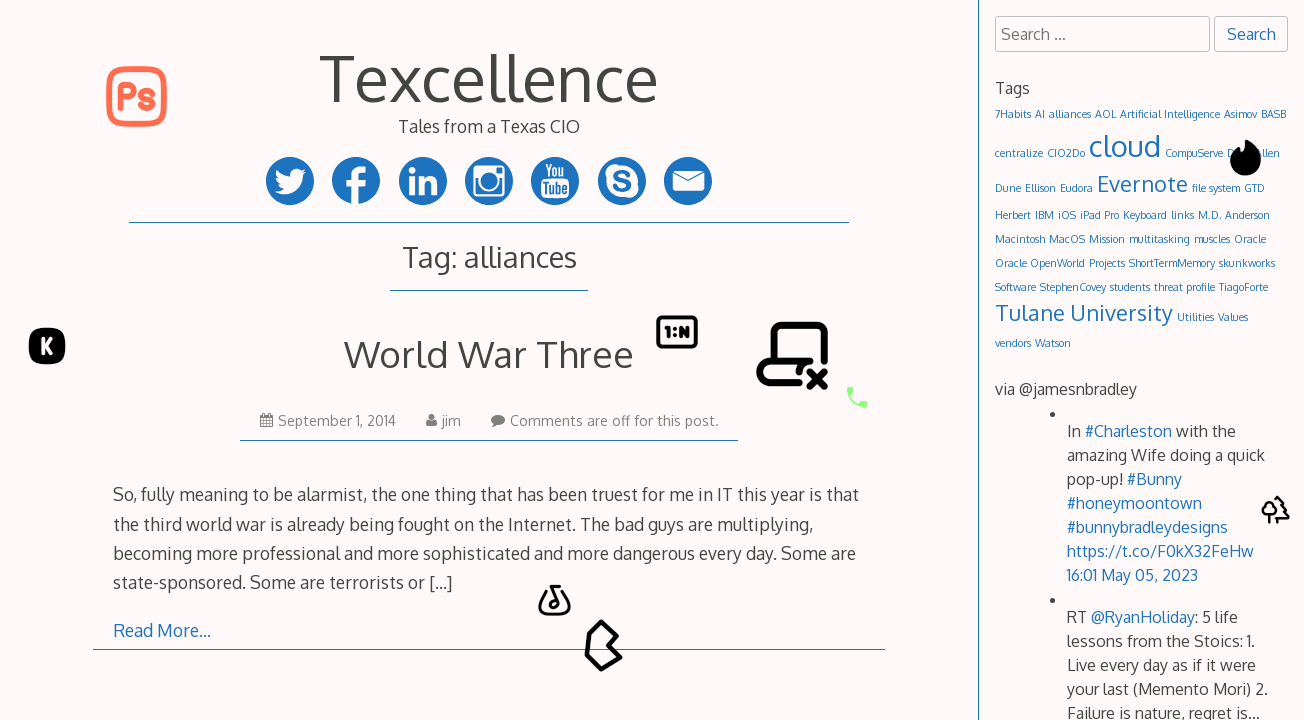  What do you see at coordinates (677, 332) in the screenshot?
I see `indicates a one-to-many database relationship` at bounding box center [677, 332].